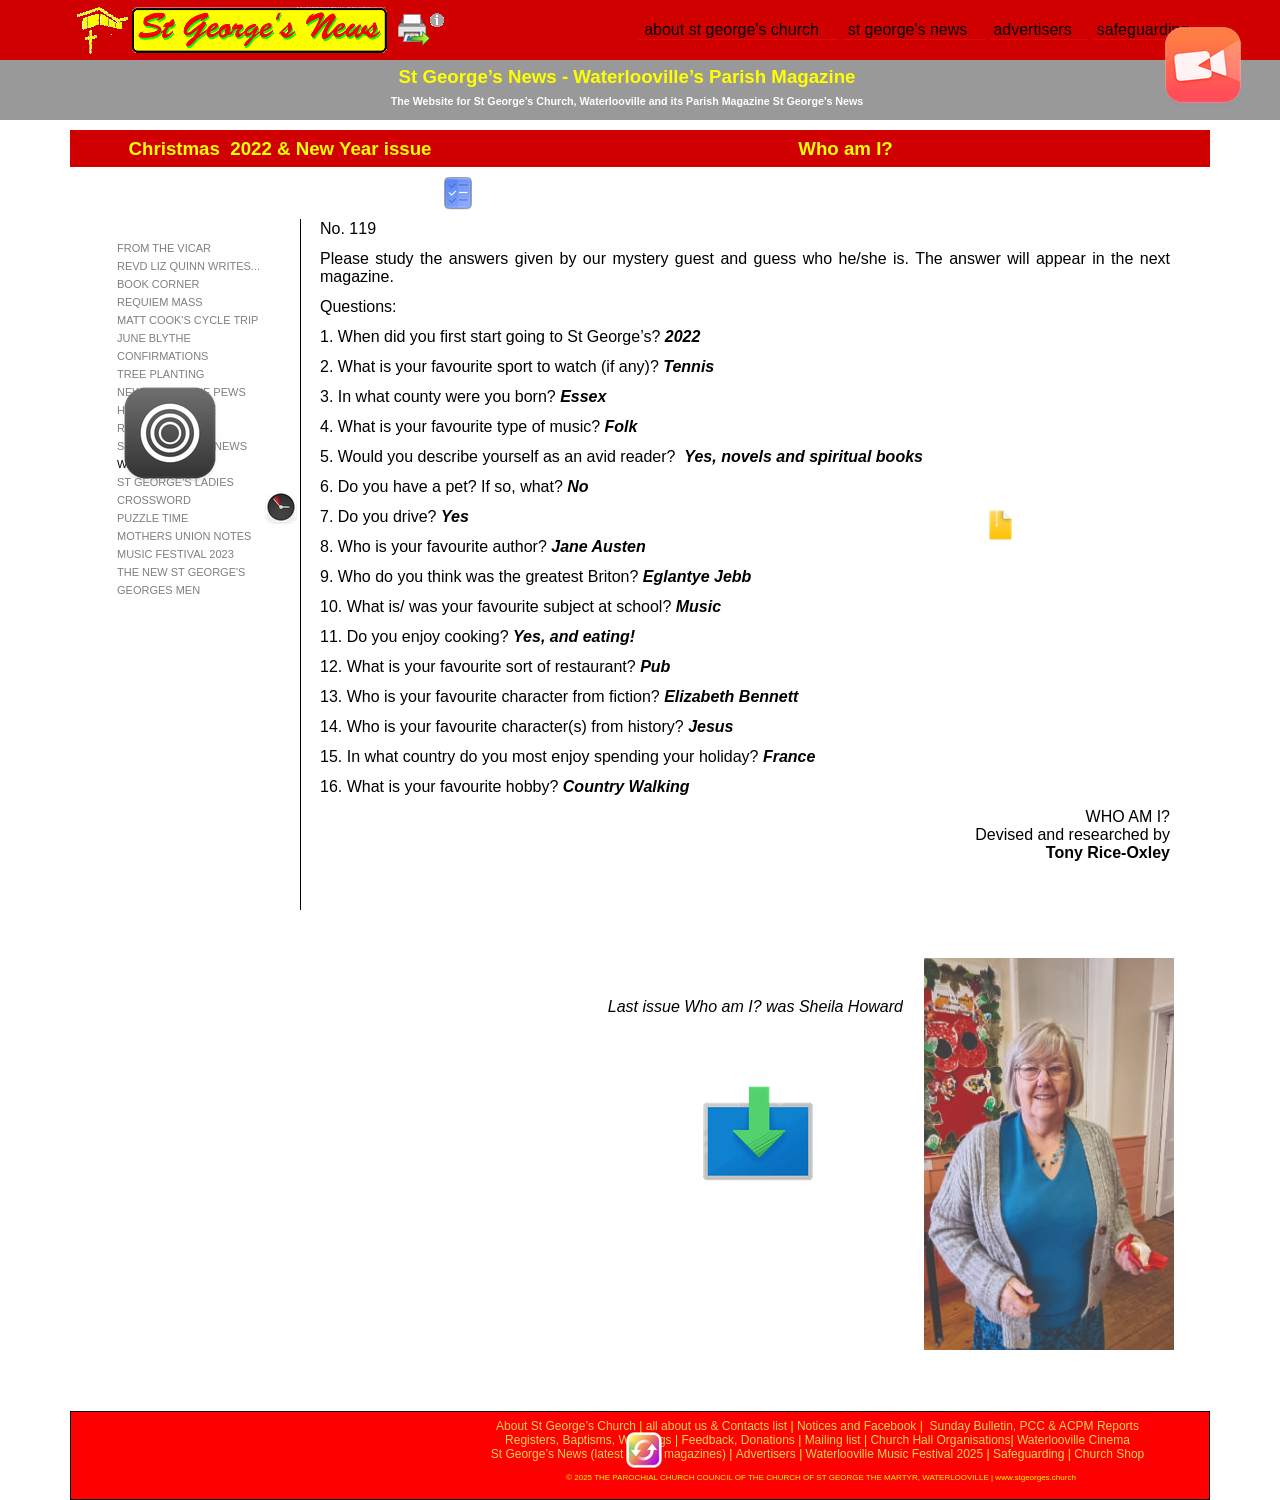 The width and height of the screenshot is (1280, 1500). Describe the element at coordinates (758, 1134) in the screenshot. I see `download or install a software package` at that location.